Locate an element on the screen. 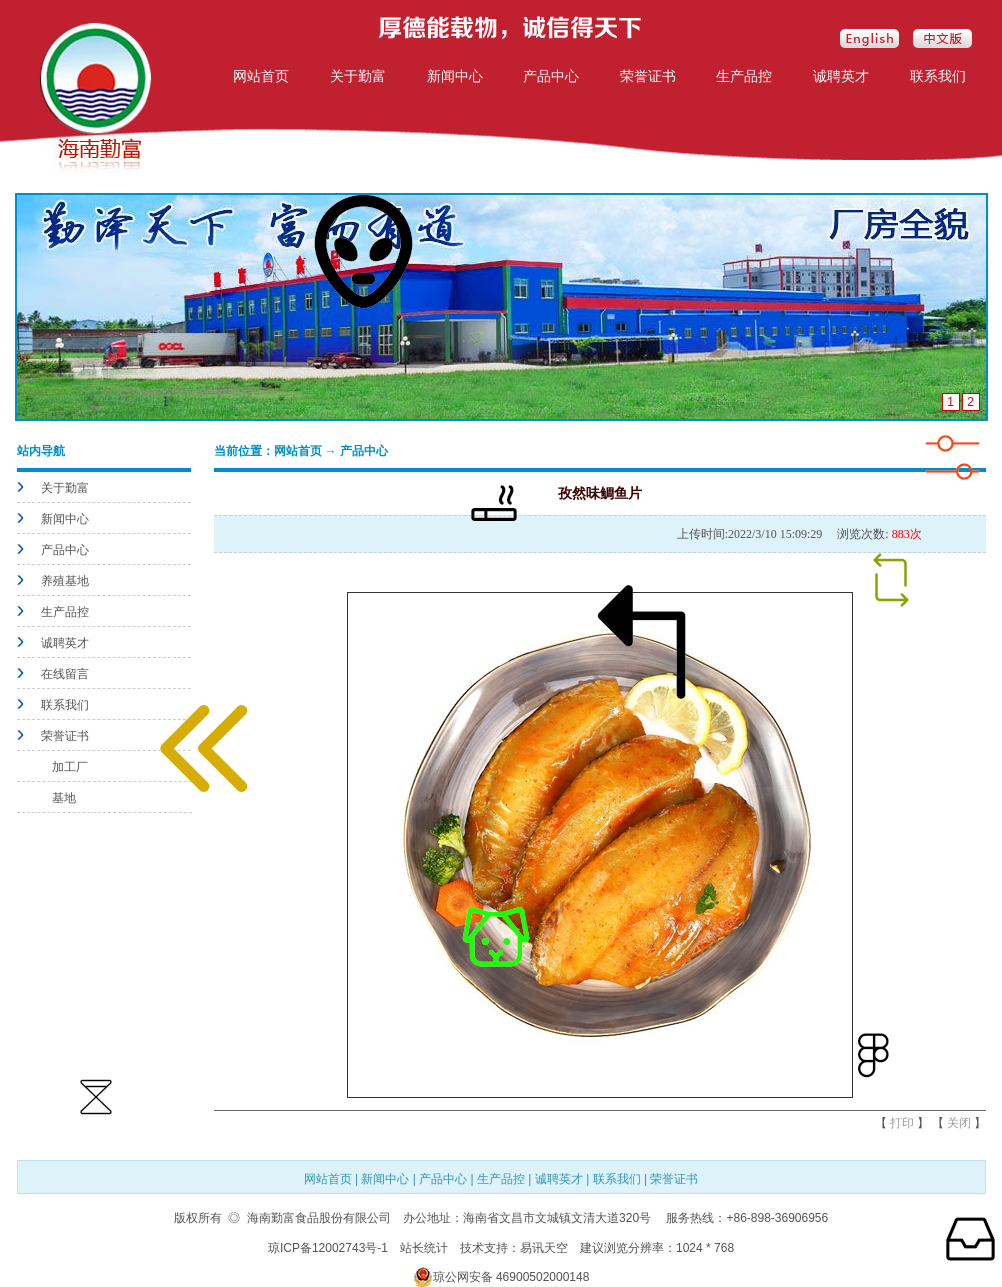 The image size is (1002, 1287). view or access sci-fi themed content is located at coordinates (363, 251).